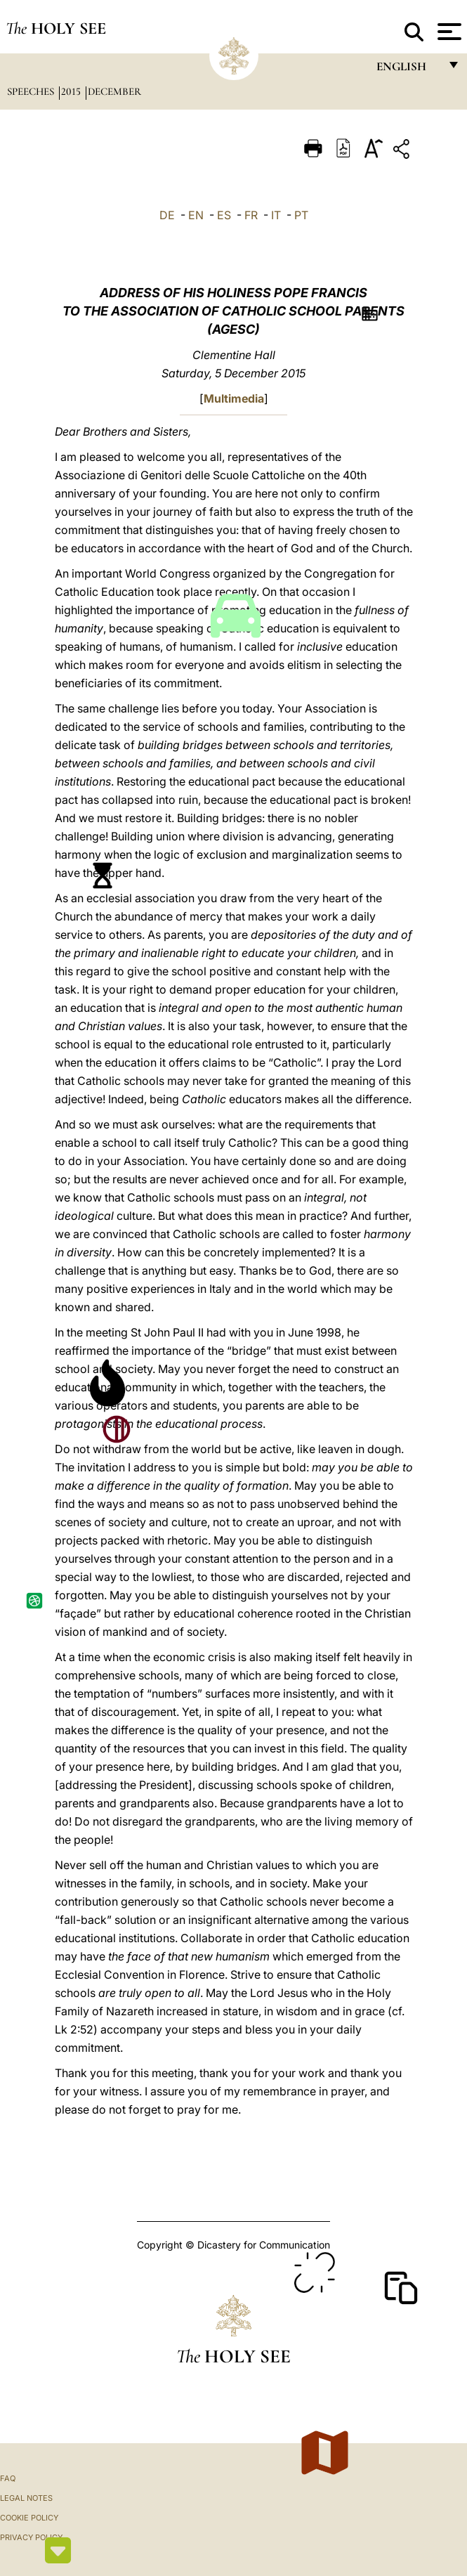  Describe the element at coordinates (369, 313) in the screenshot. I see `view business contact information` at that location.